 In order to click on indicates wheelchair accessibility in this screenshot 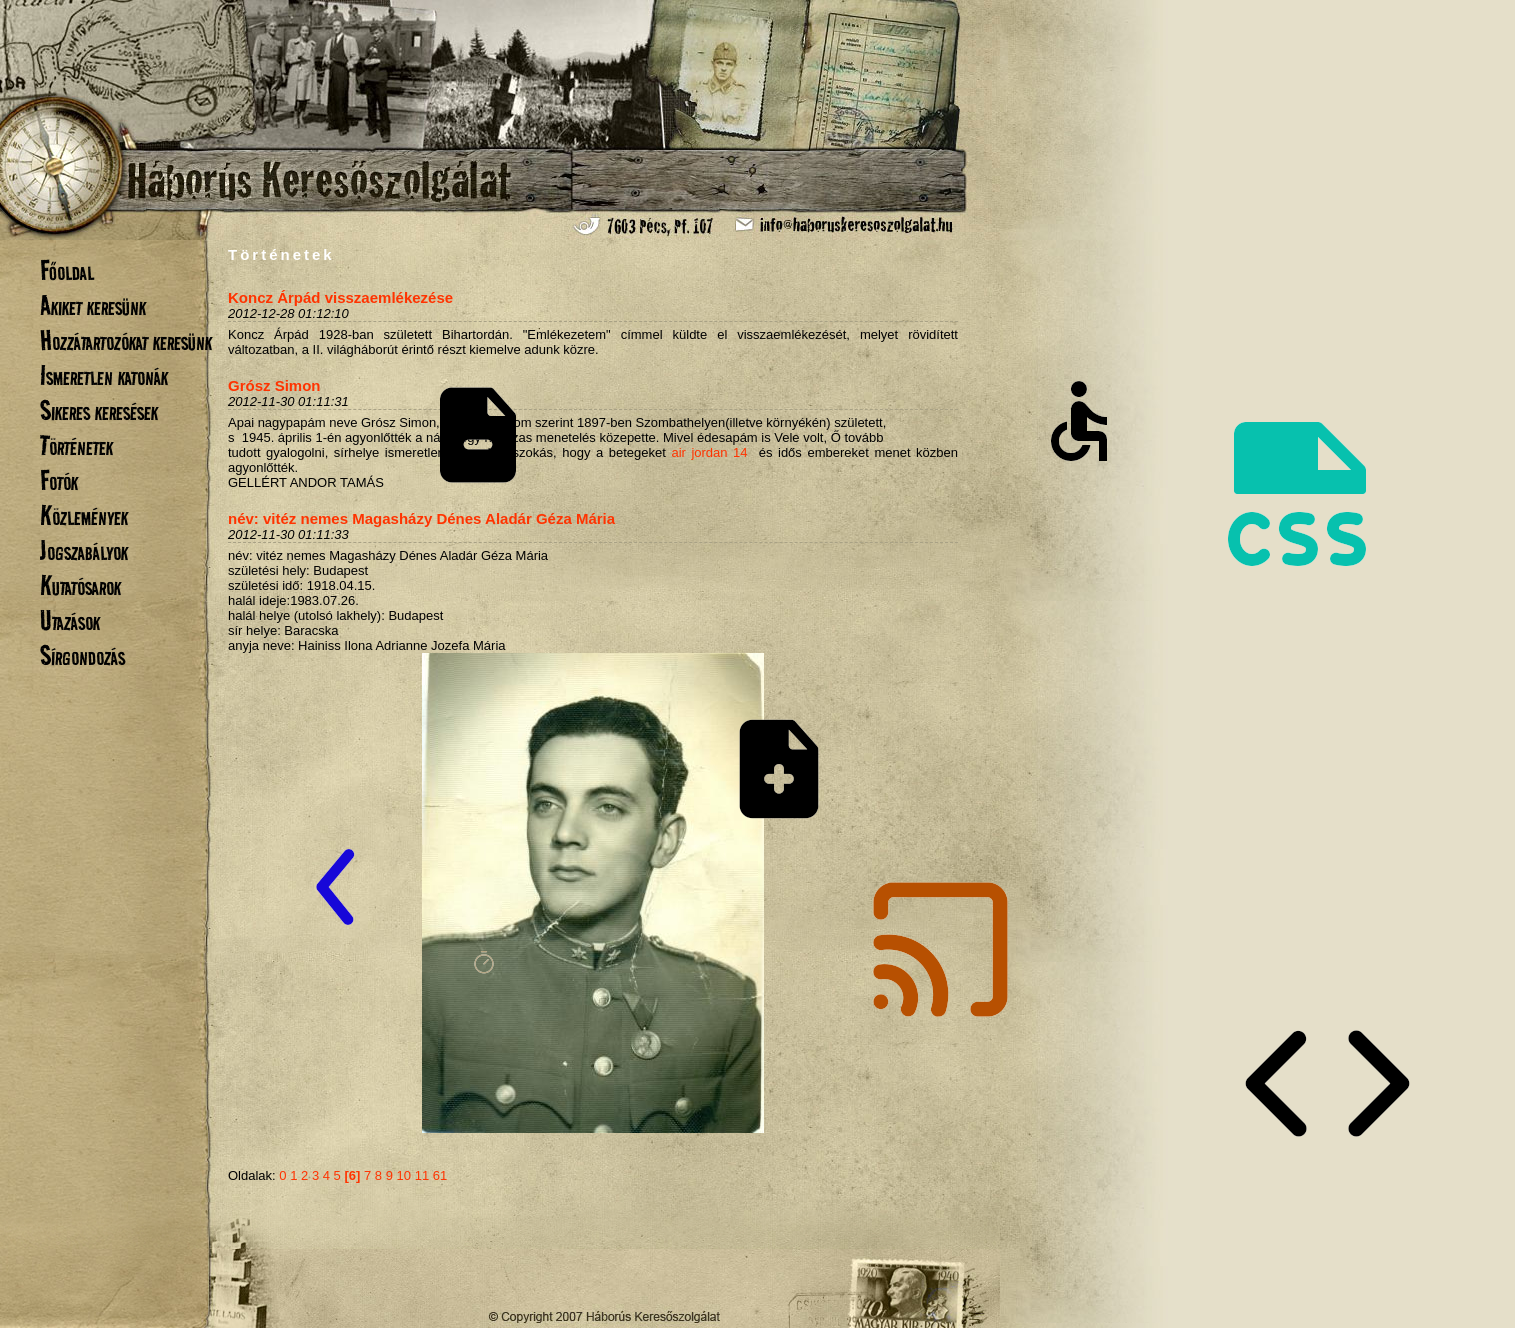, I will do `click(1079, 421)`.